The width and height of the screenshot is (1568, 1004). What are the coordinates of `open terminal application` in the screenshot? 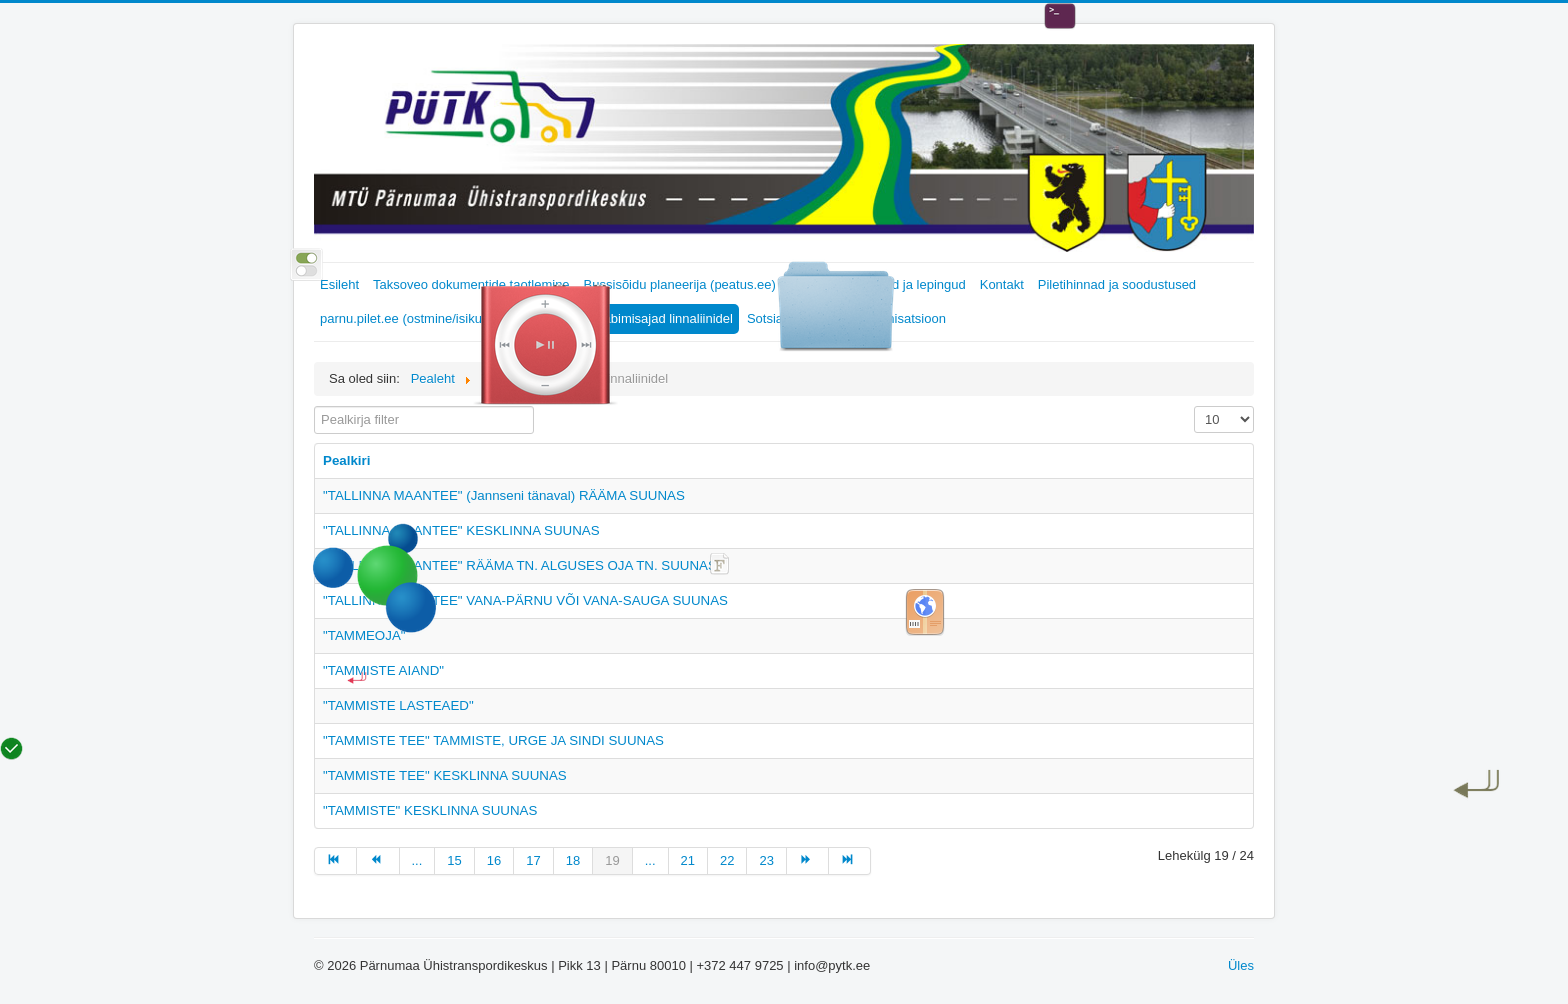 It's located at (1060, 16).